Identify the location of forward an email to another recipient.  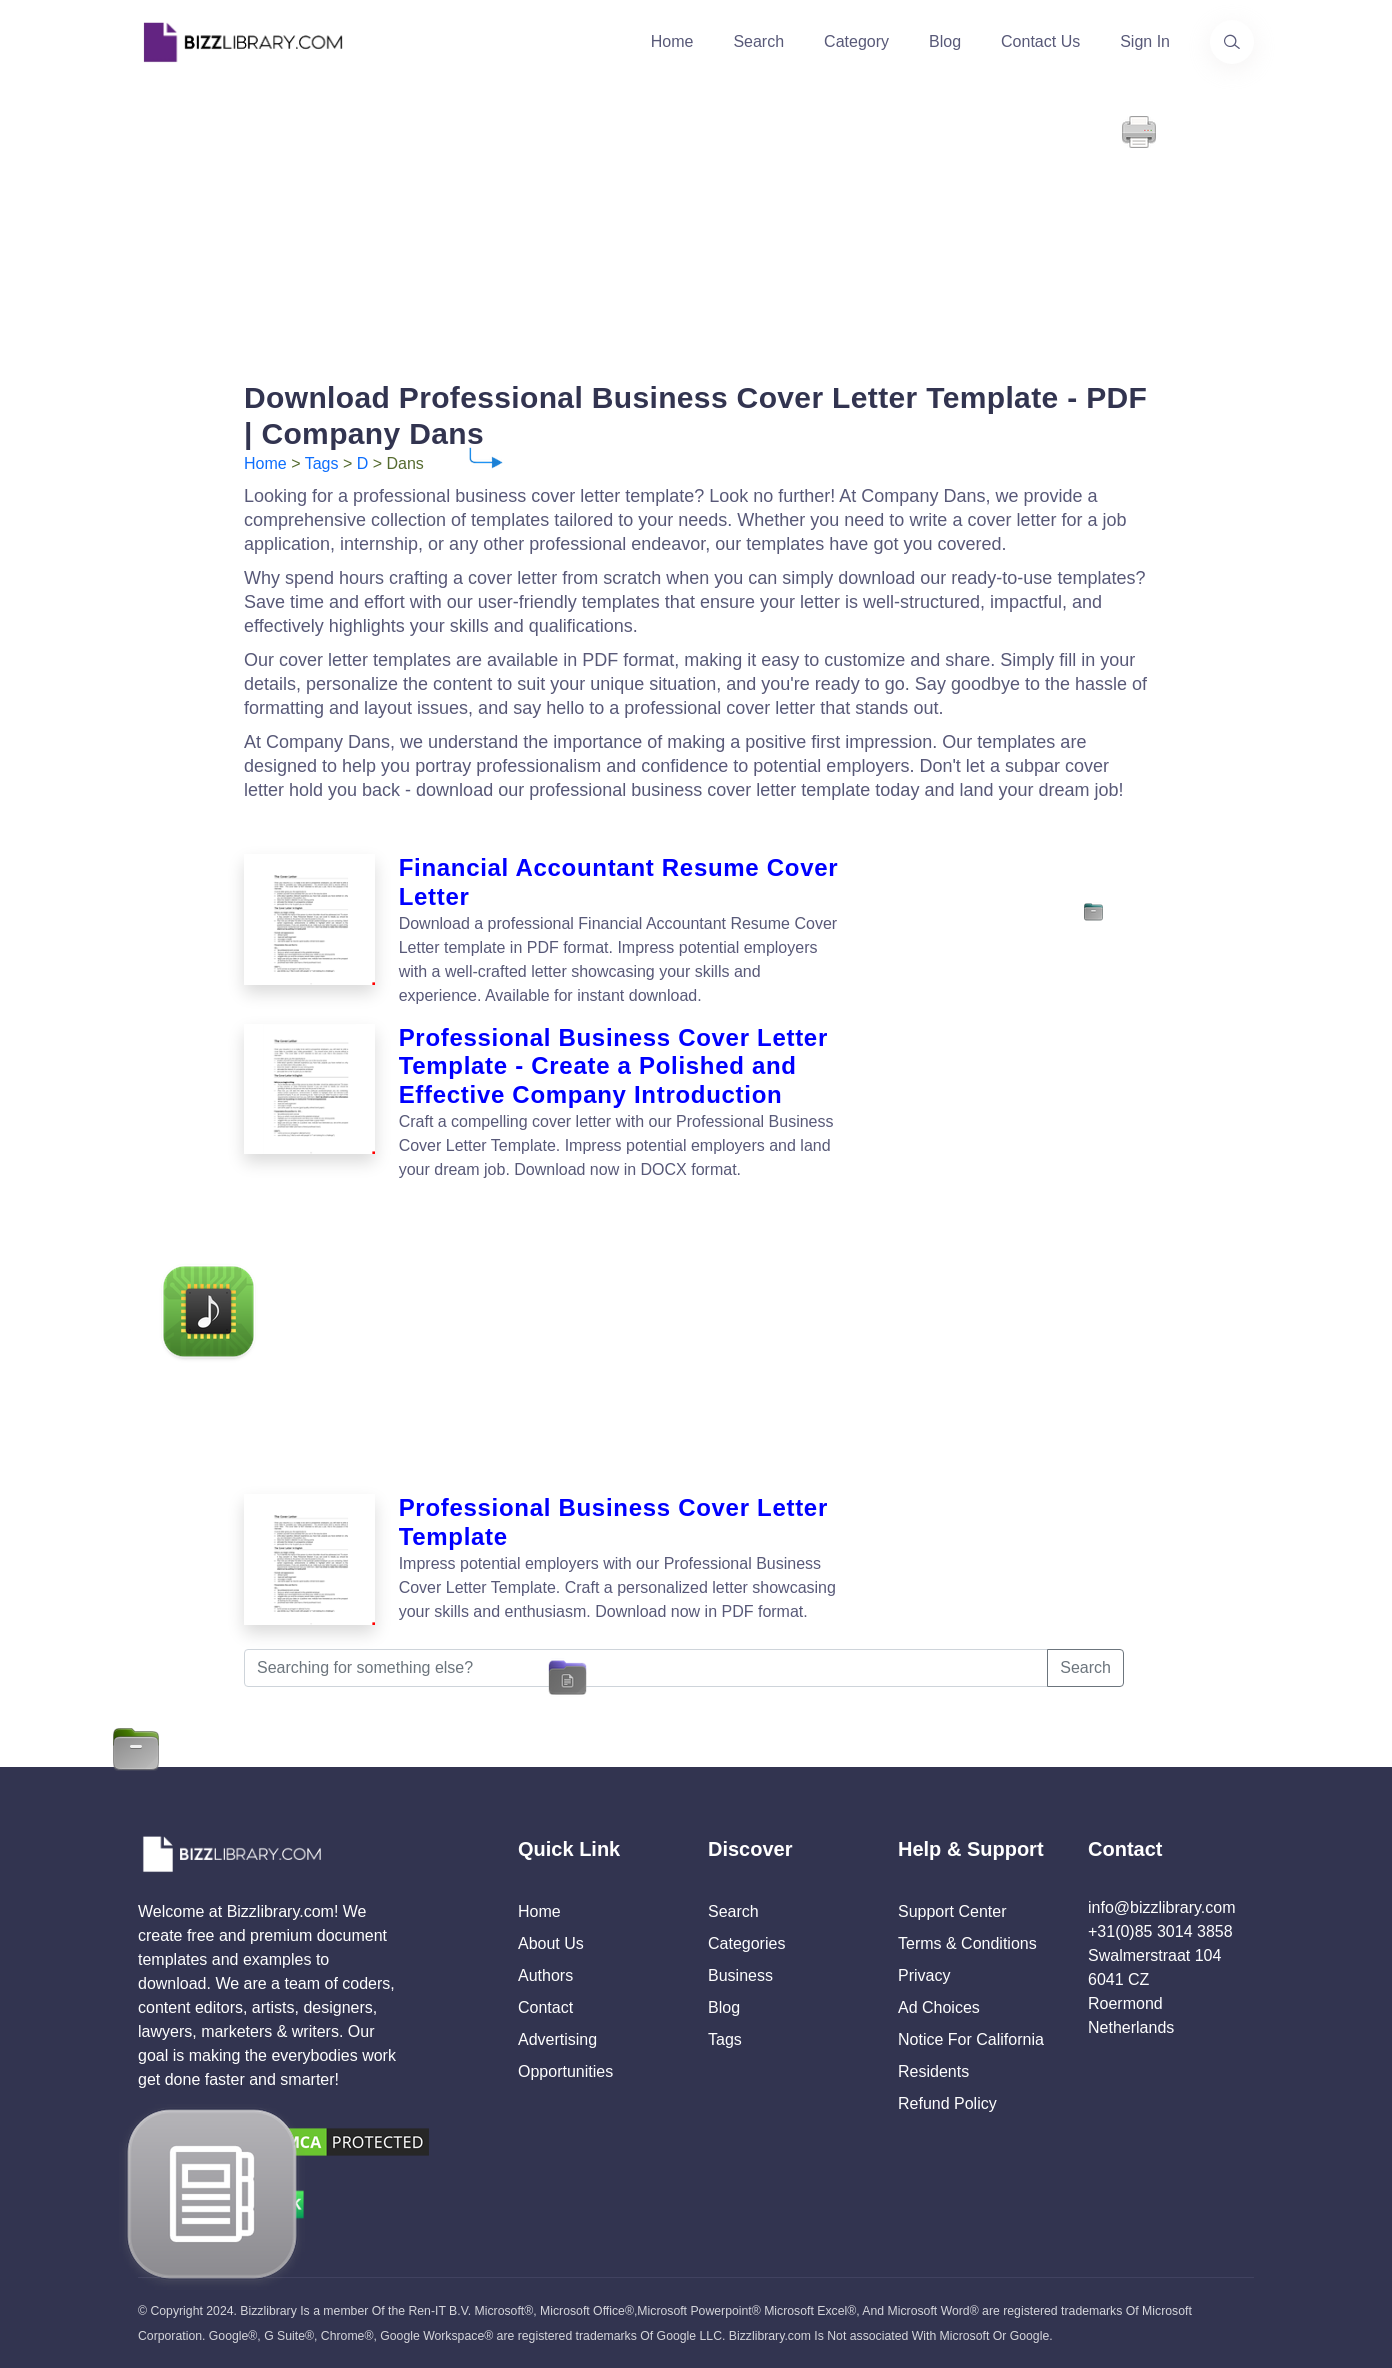
(486, 455).